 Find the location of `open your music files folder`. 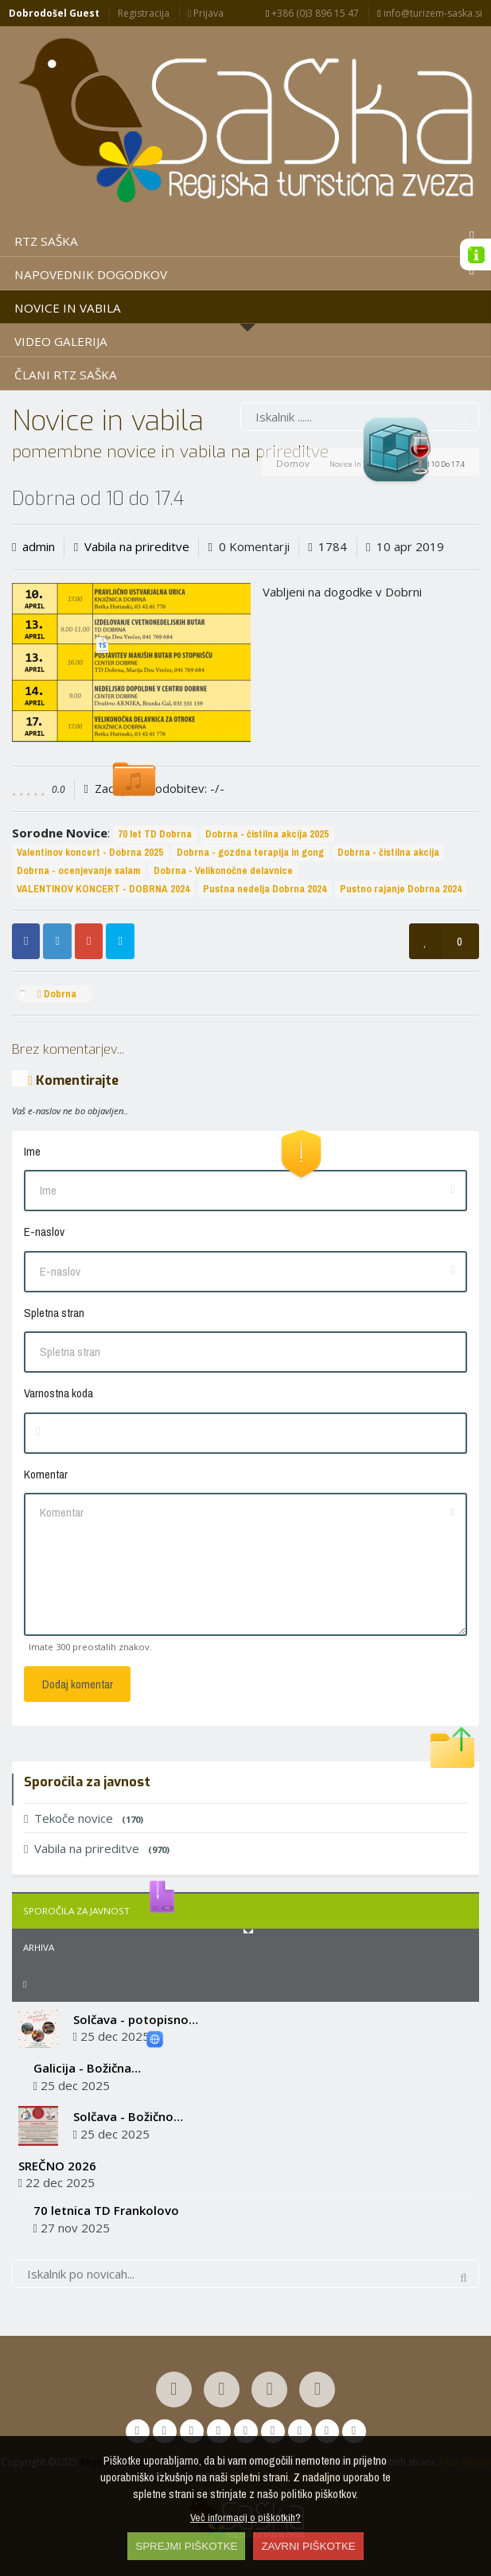

open your music files folder is located at coordinates (134, 779).